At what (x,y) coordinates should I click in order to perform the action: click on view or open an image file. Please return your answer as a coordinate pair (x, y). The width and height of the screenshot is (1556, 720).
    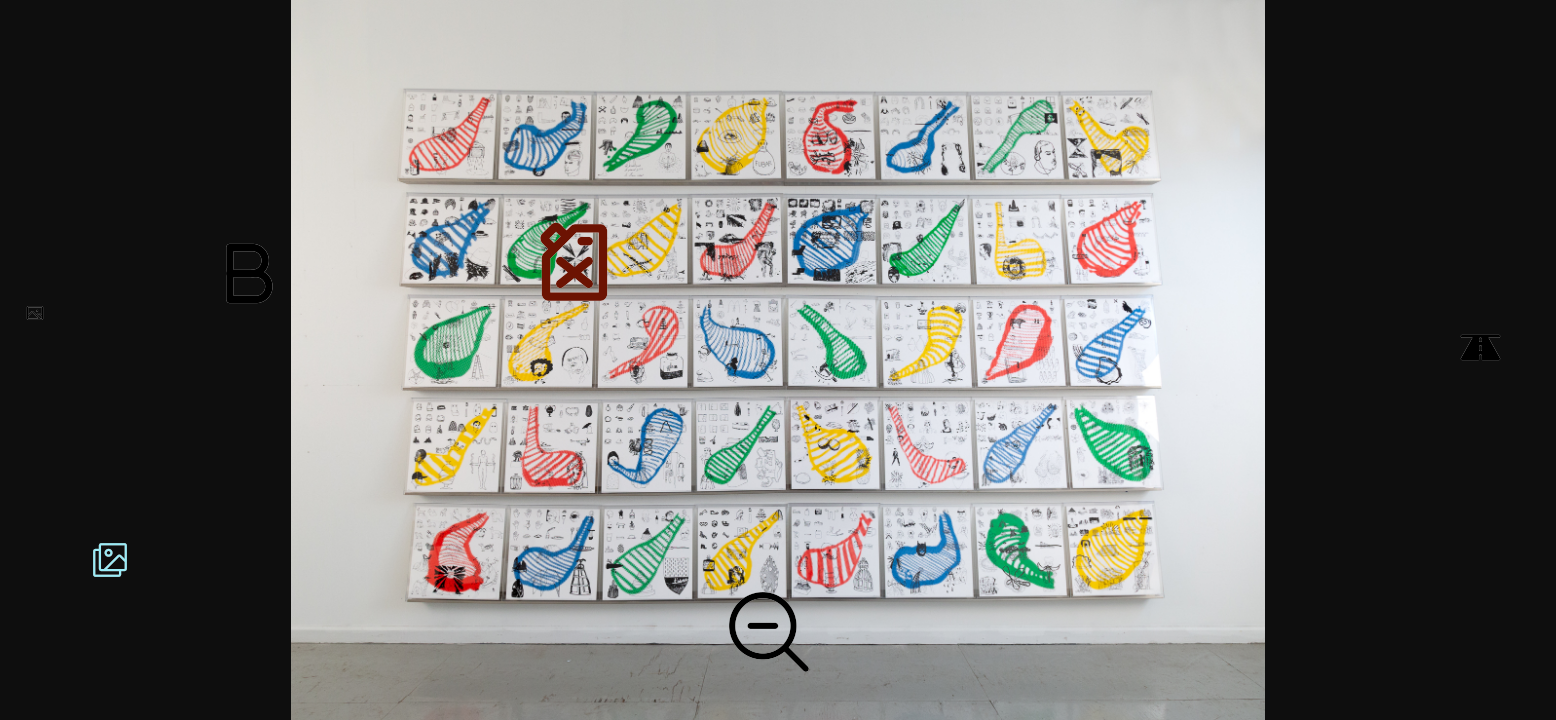
    Looking at the image, I should click on (35, 313).